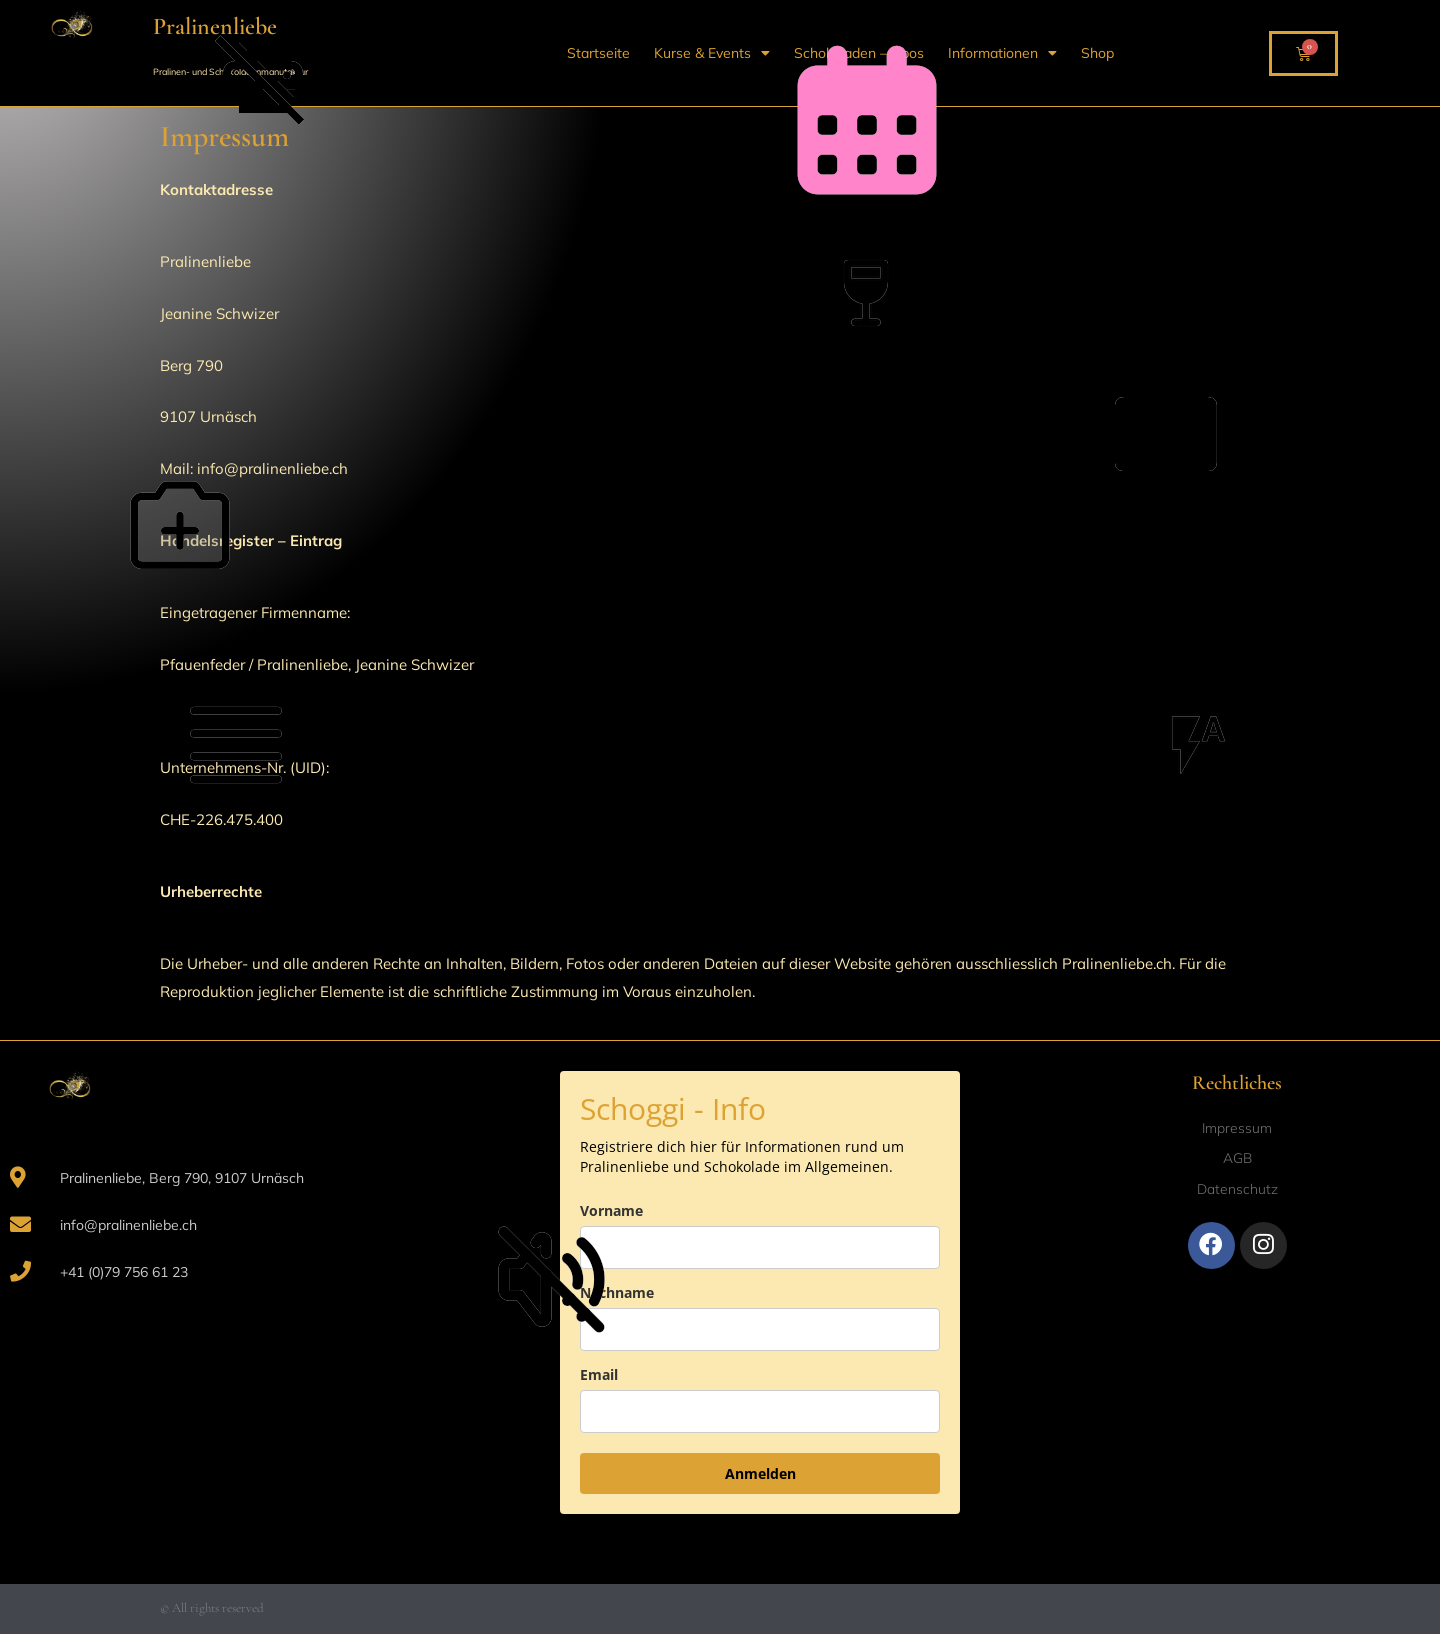 This screenshot has width=1440, height=1634. Describe the element at coordinates (866, 293) in the screenshot. I see `find nearby wine bars or restaurants` at that location.